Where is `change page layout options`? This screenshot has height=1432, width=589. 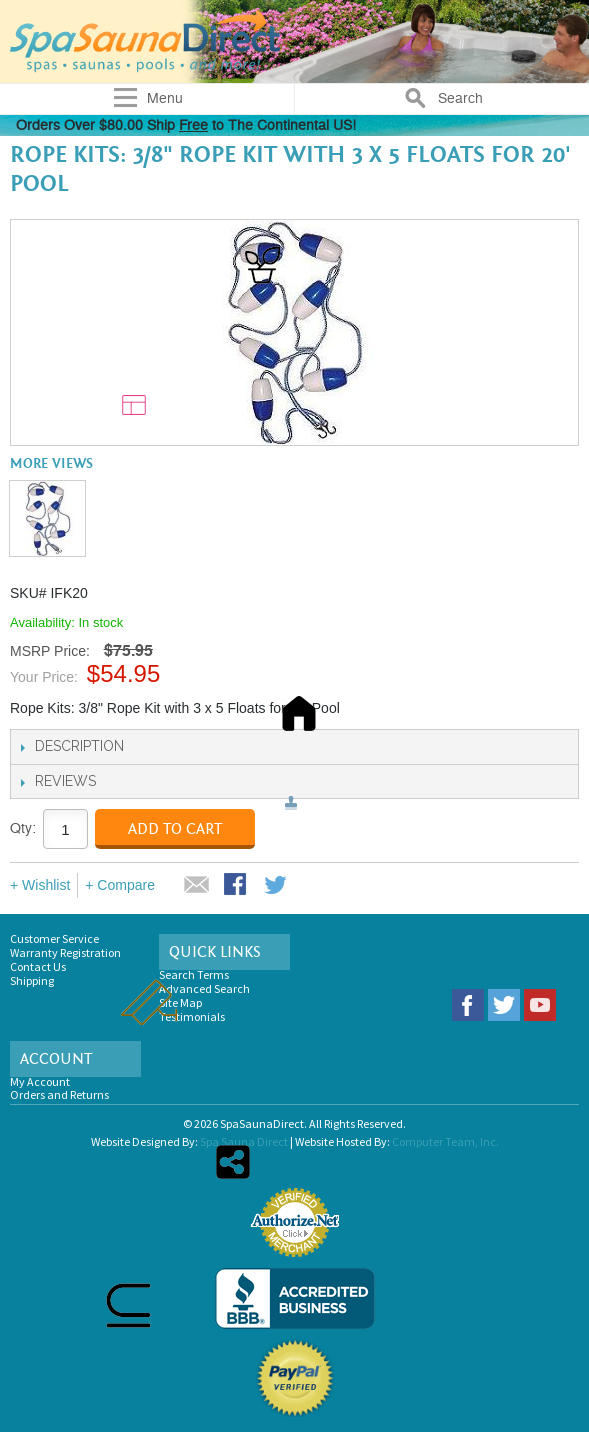 change page layout options is located at coordinates (134, 405).